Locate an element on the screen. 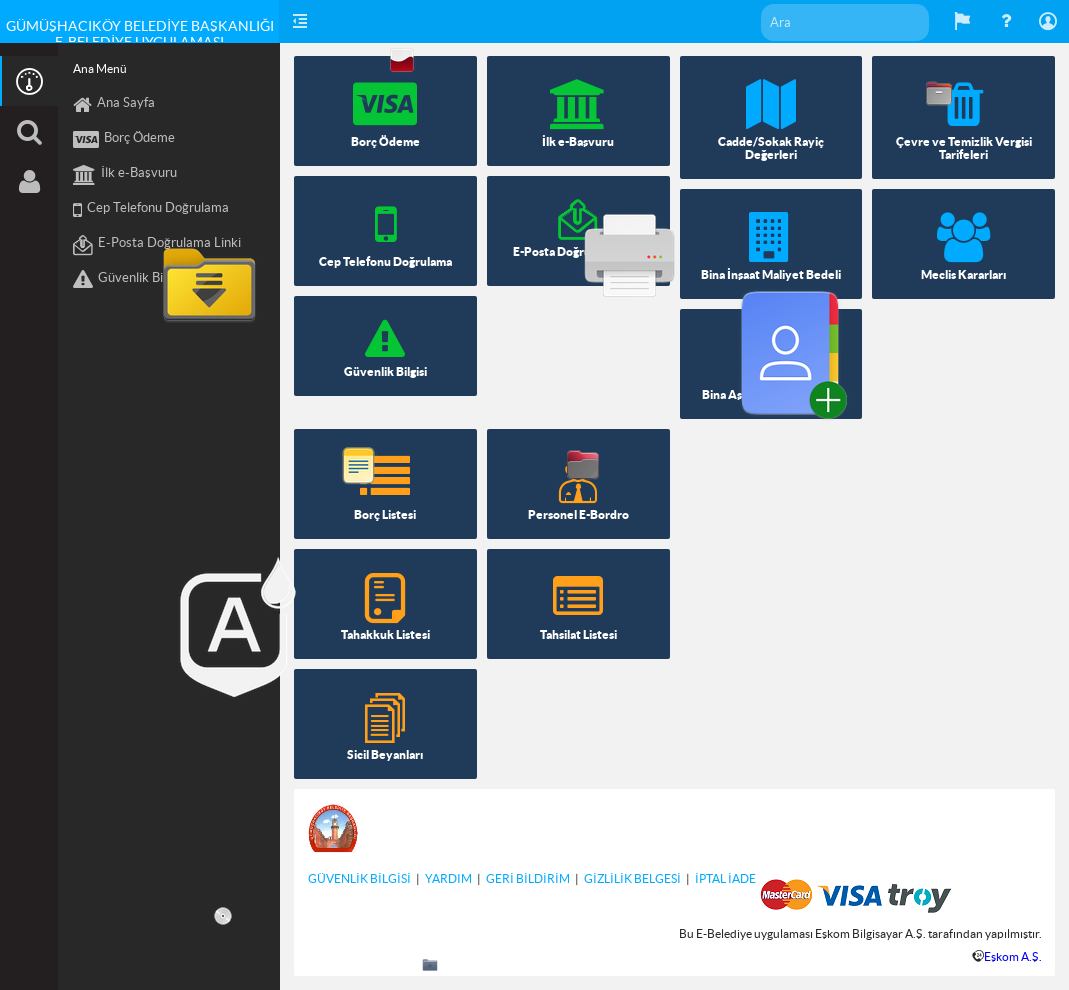 The image size is (1069, 990). create a new contact in address book is located at coordinates (790, 353).